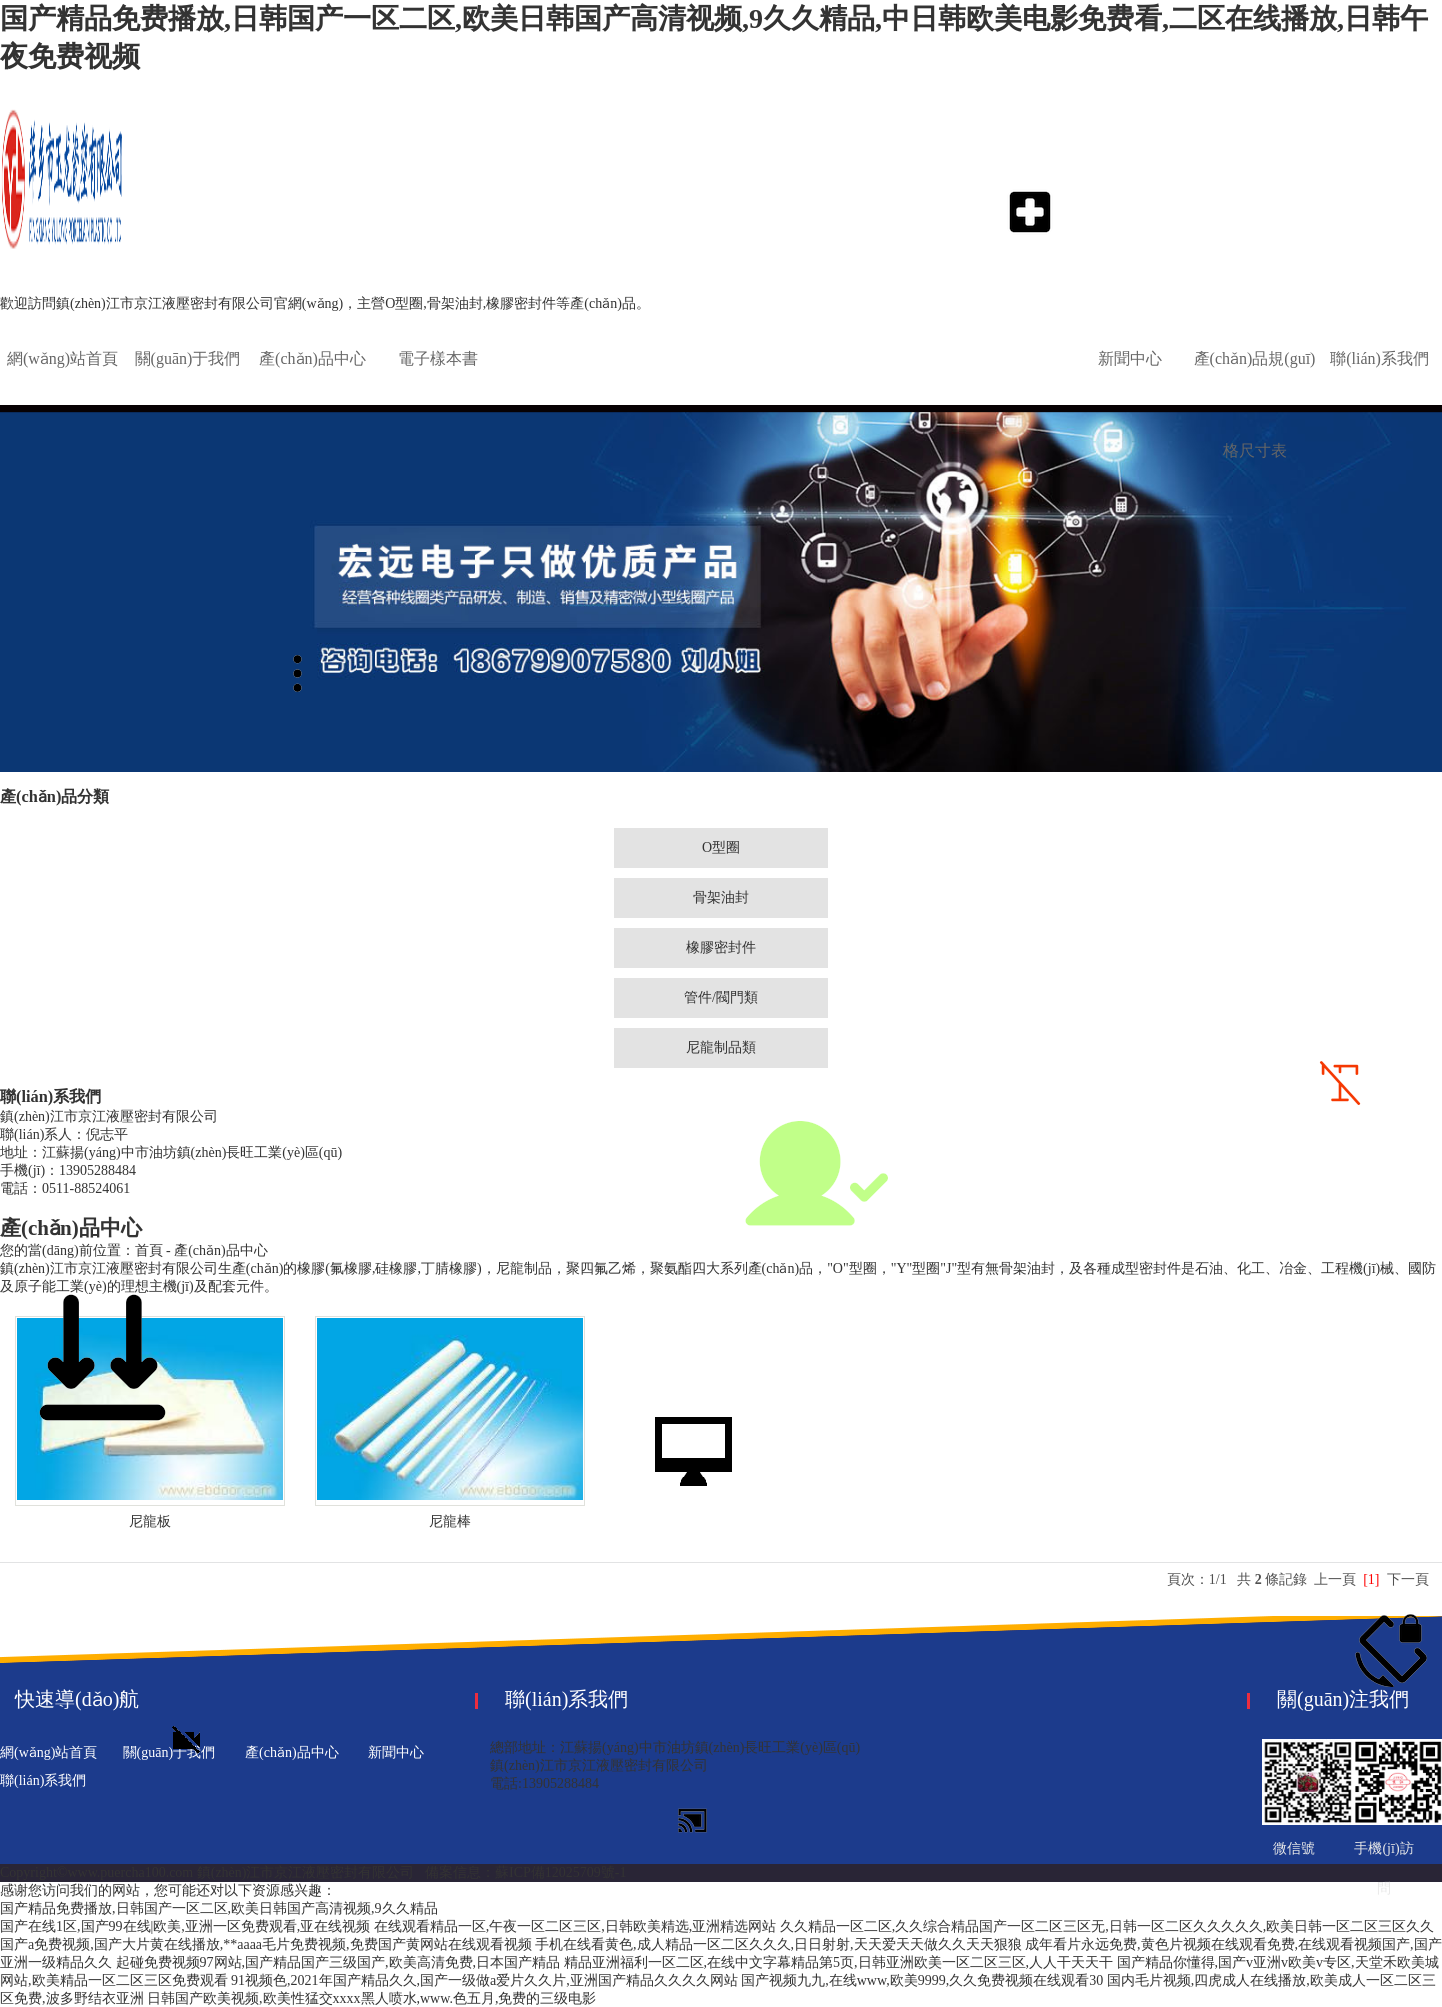  What do you see at coordinates (102, 1357) in the screenshot?
I see `download all items to device` at bounding box center [102, 1357].